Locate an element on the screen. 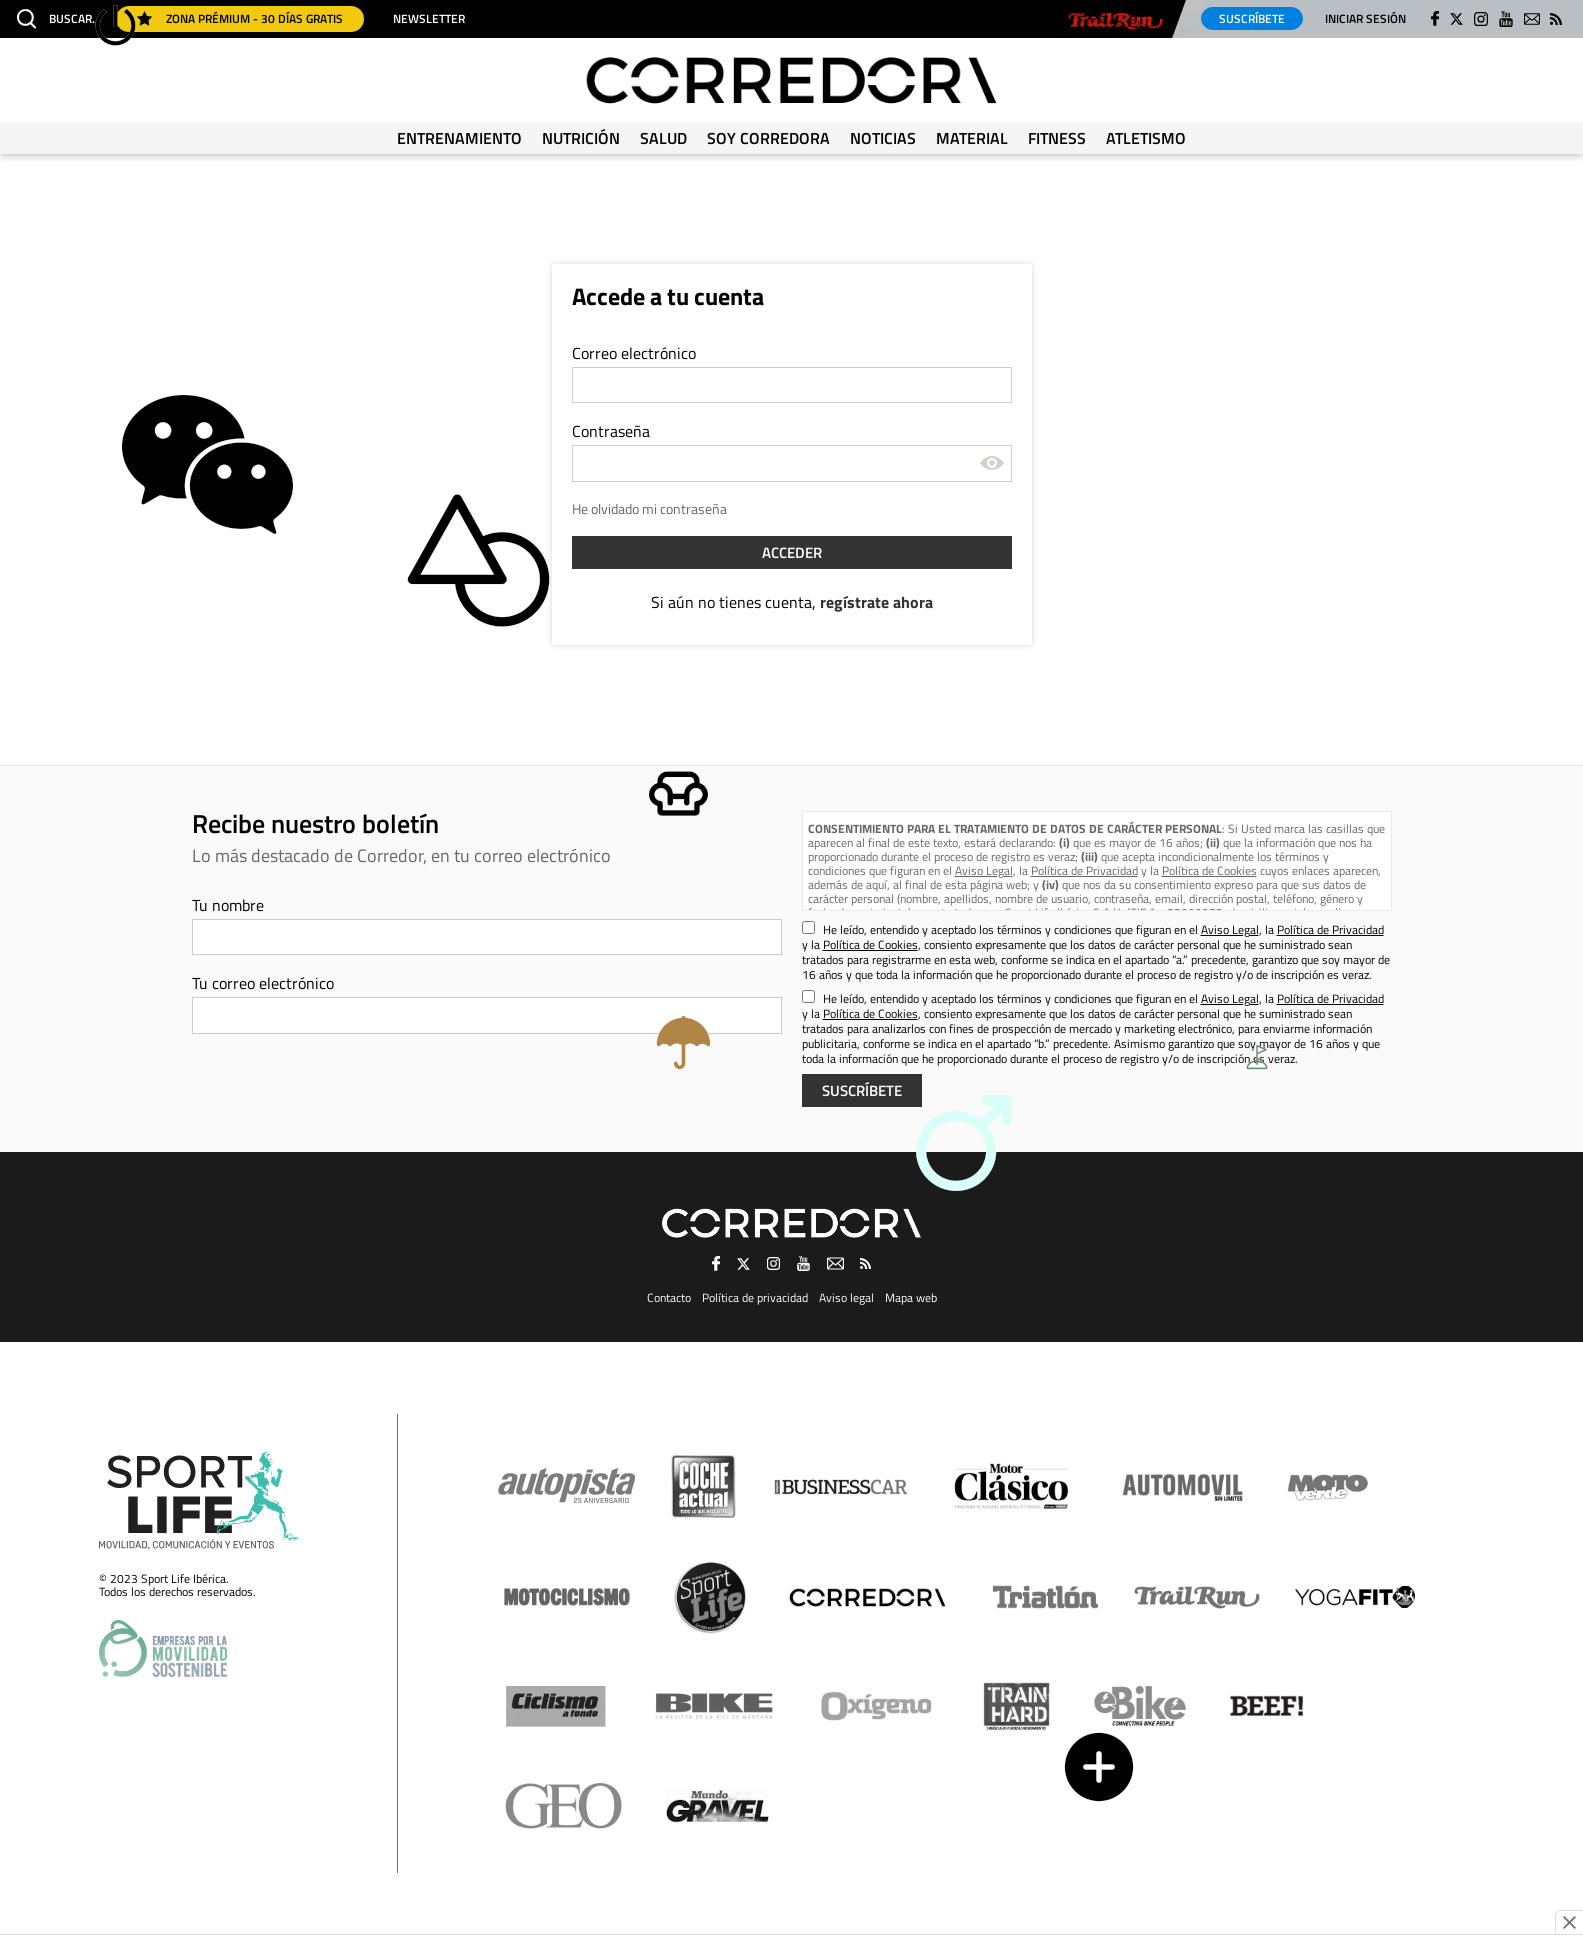  access shape tools or drawing options is located at coordinates (478, 560).